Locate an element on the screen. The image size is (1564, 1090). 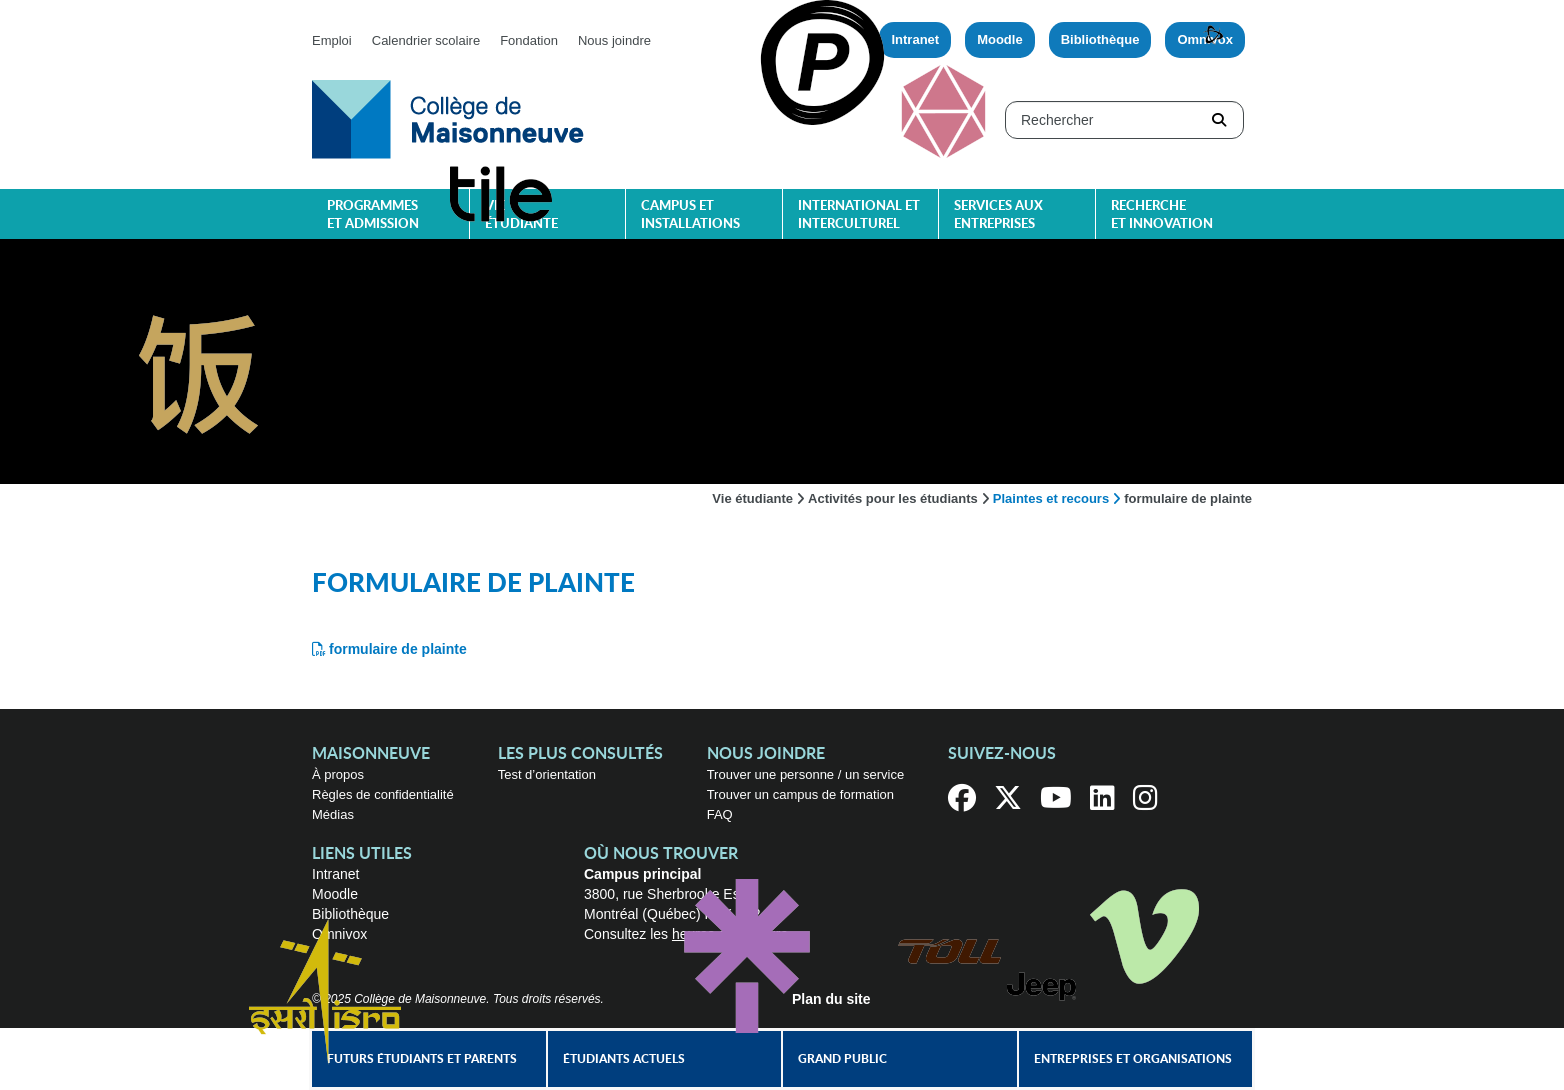
launch Battle.net gaming client is located at coordinates (1213, 35).